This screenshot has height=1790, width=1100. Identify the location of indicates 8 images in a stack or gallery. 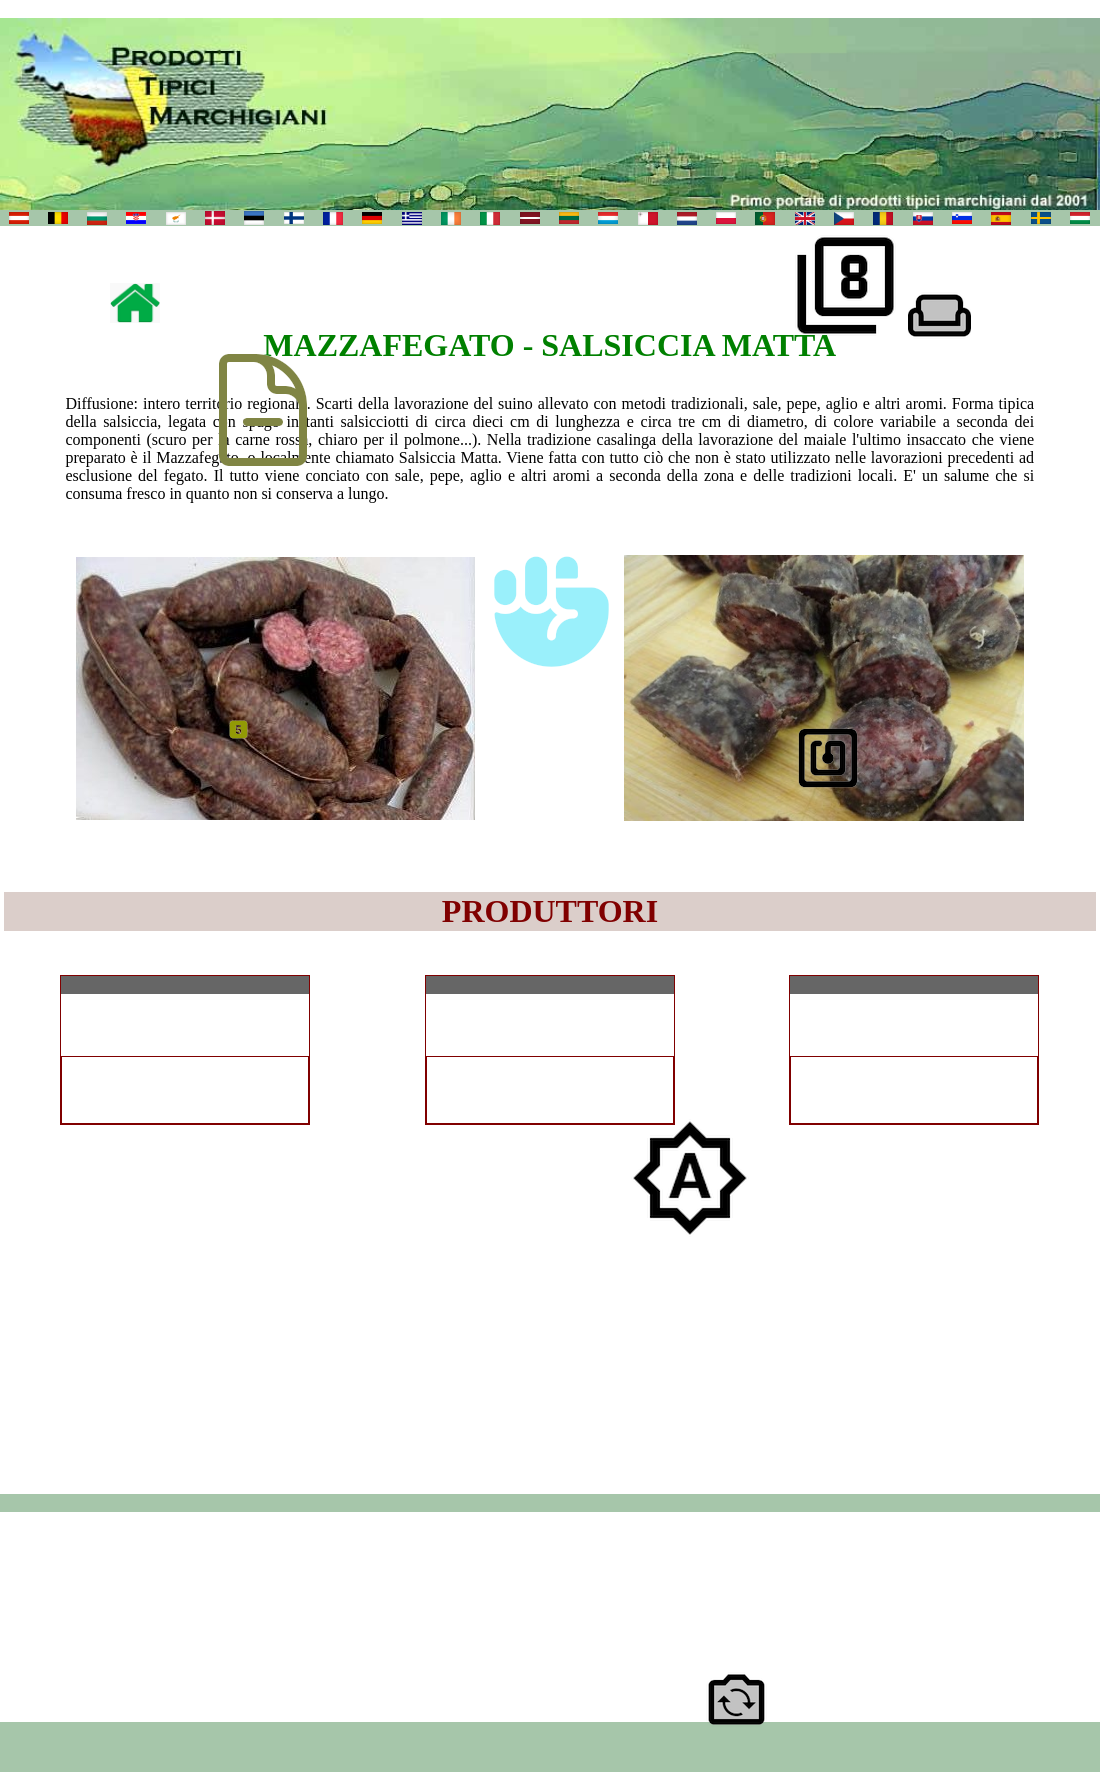
(845, 285).